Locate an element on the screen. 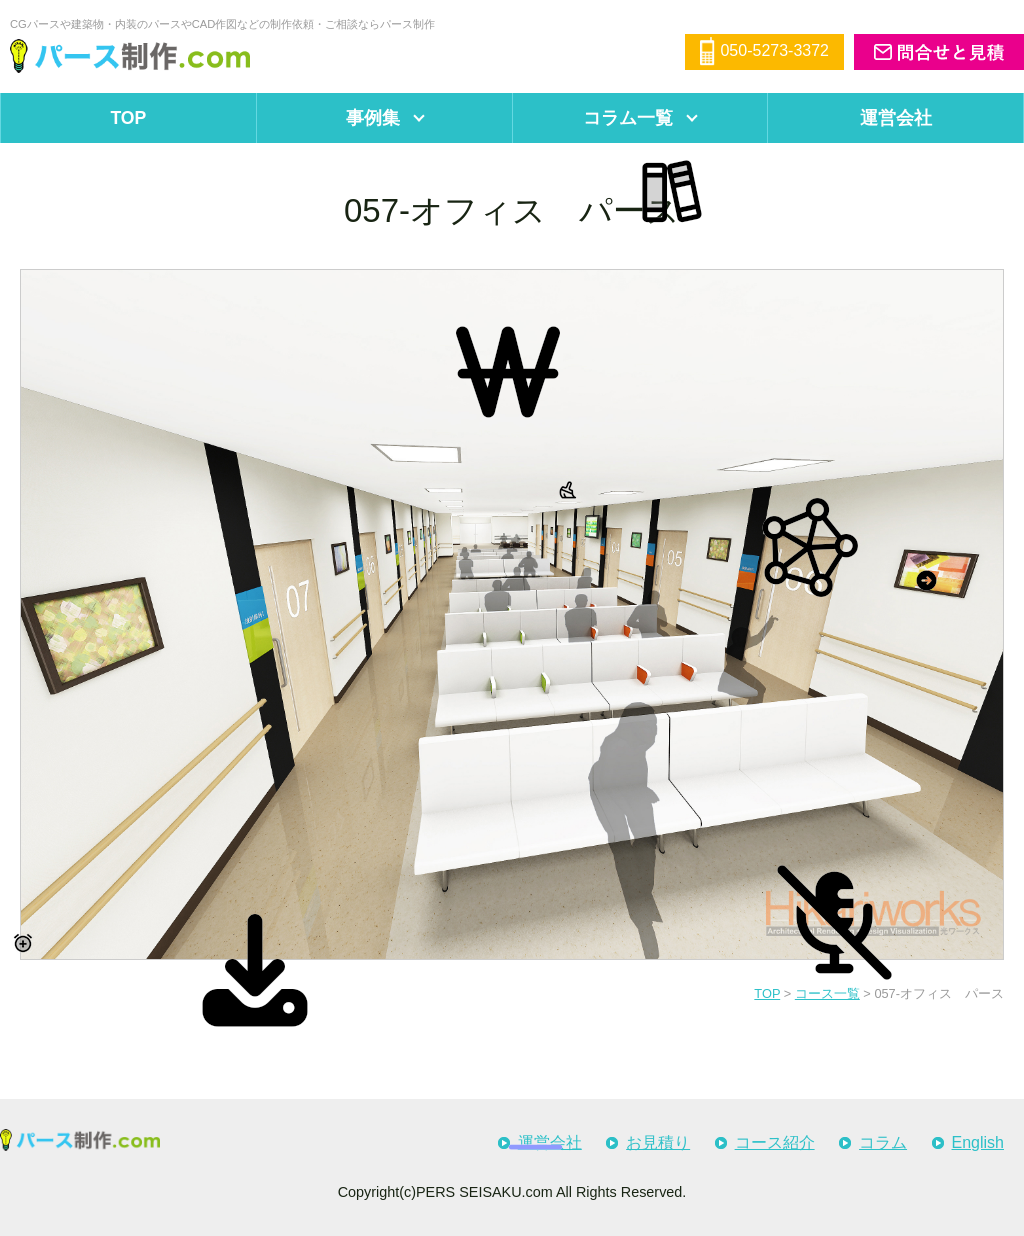 The width and height of the screenshot is (1024, 1236). mute your microphone is located at coordinates (834, 922).